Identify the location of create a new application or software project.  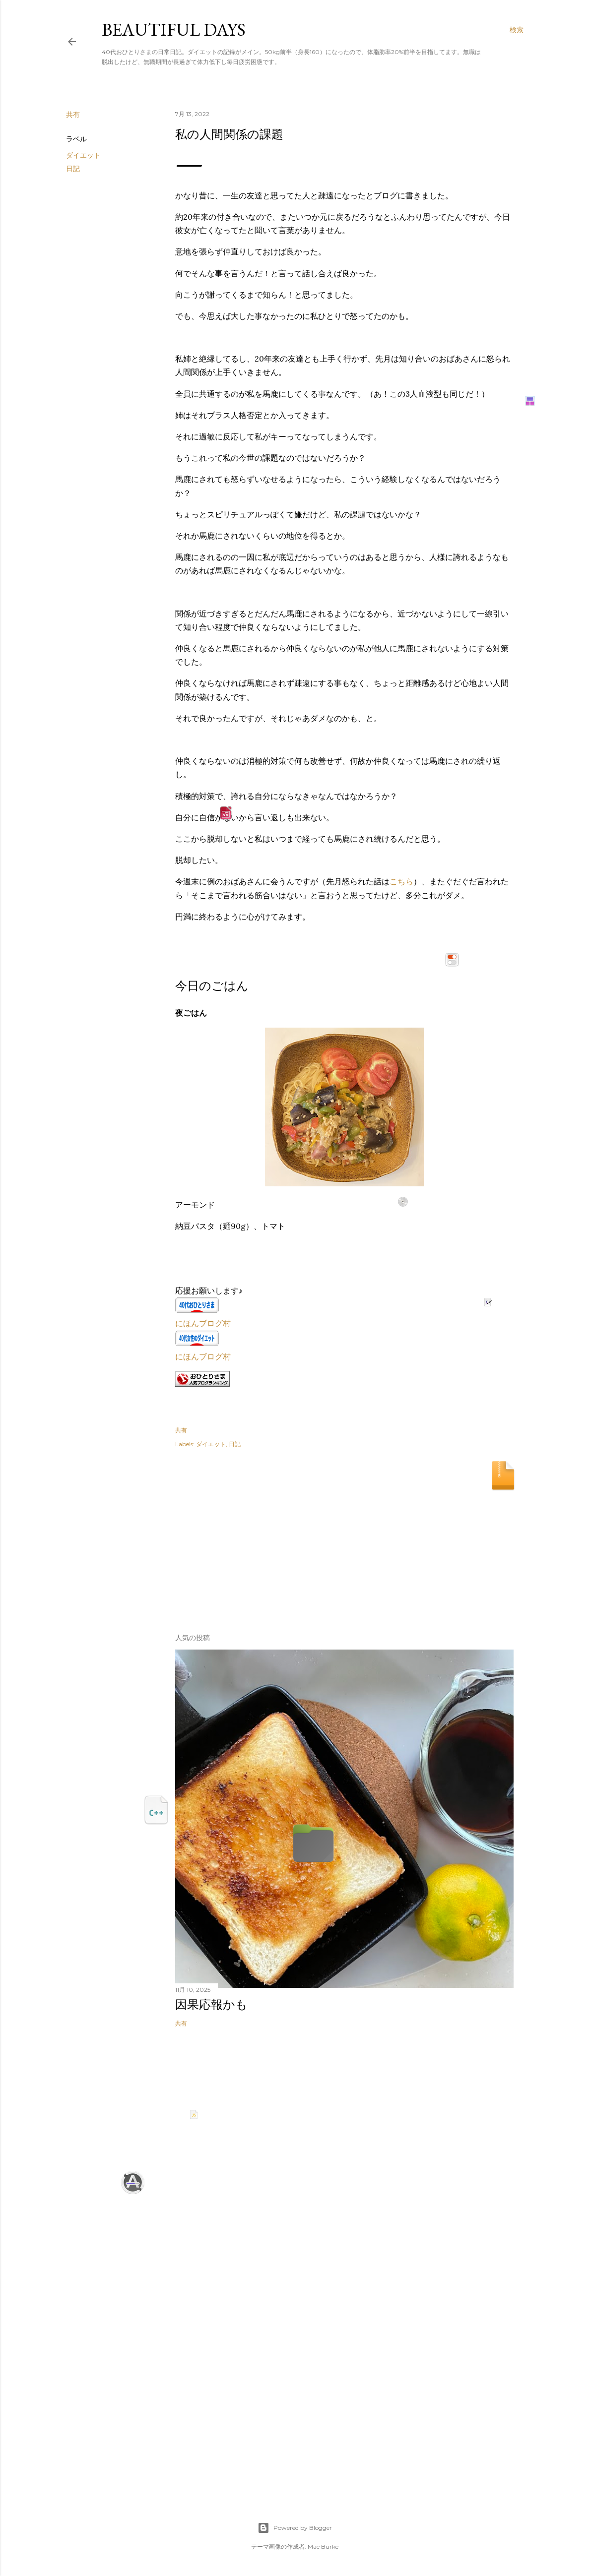
(488, 1302).